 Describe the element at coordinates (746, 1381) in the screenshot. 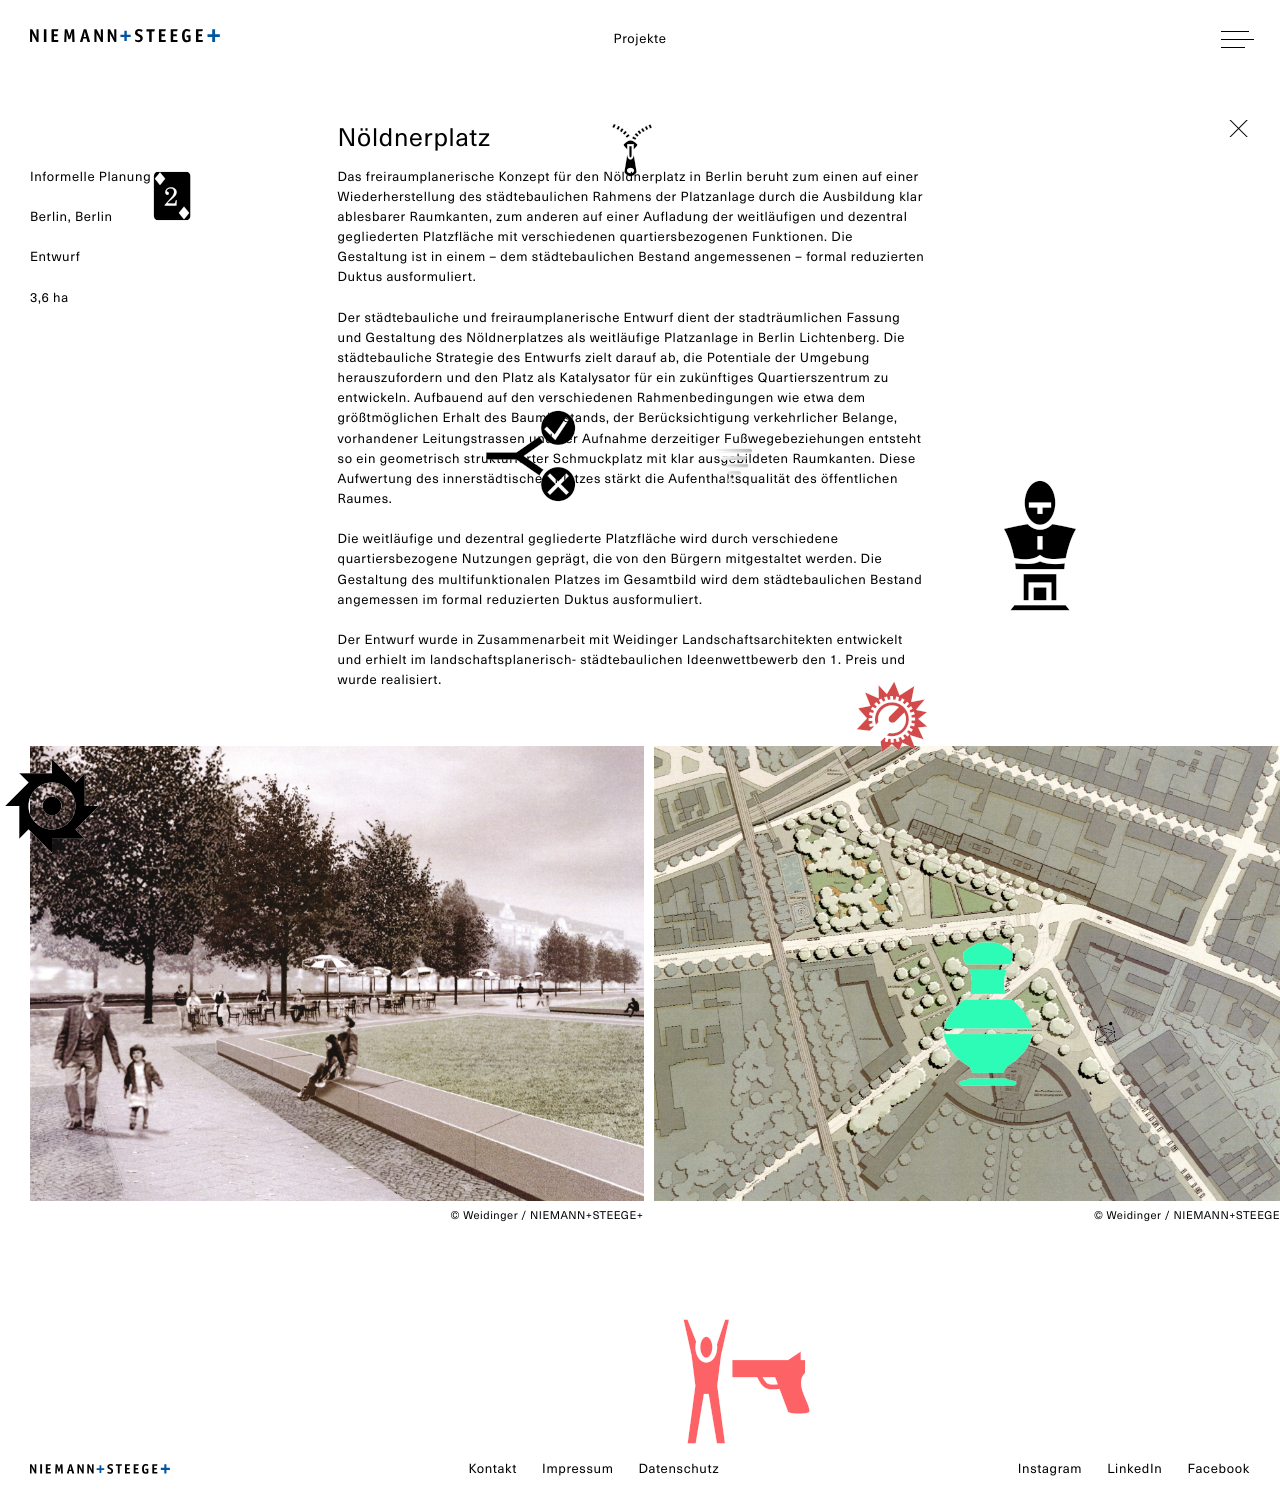

I see `indicates arrest or surrender scenario in a game` at that location.